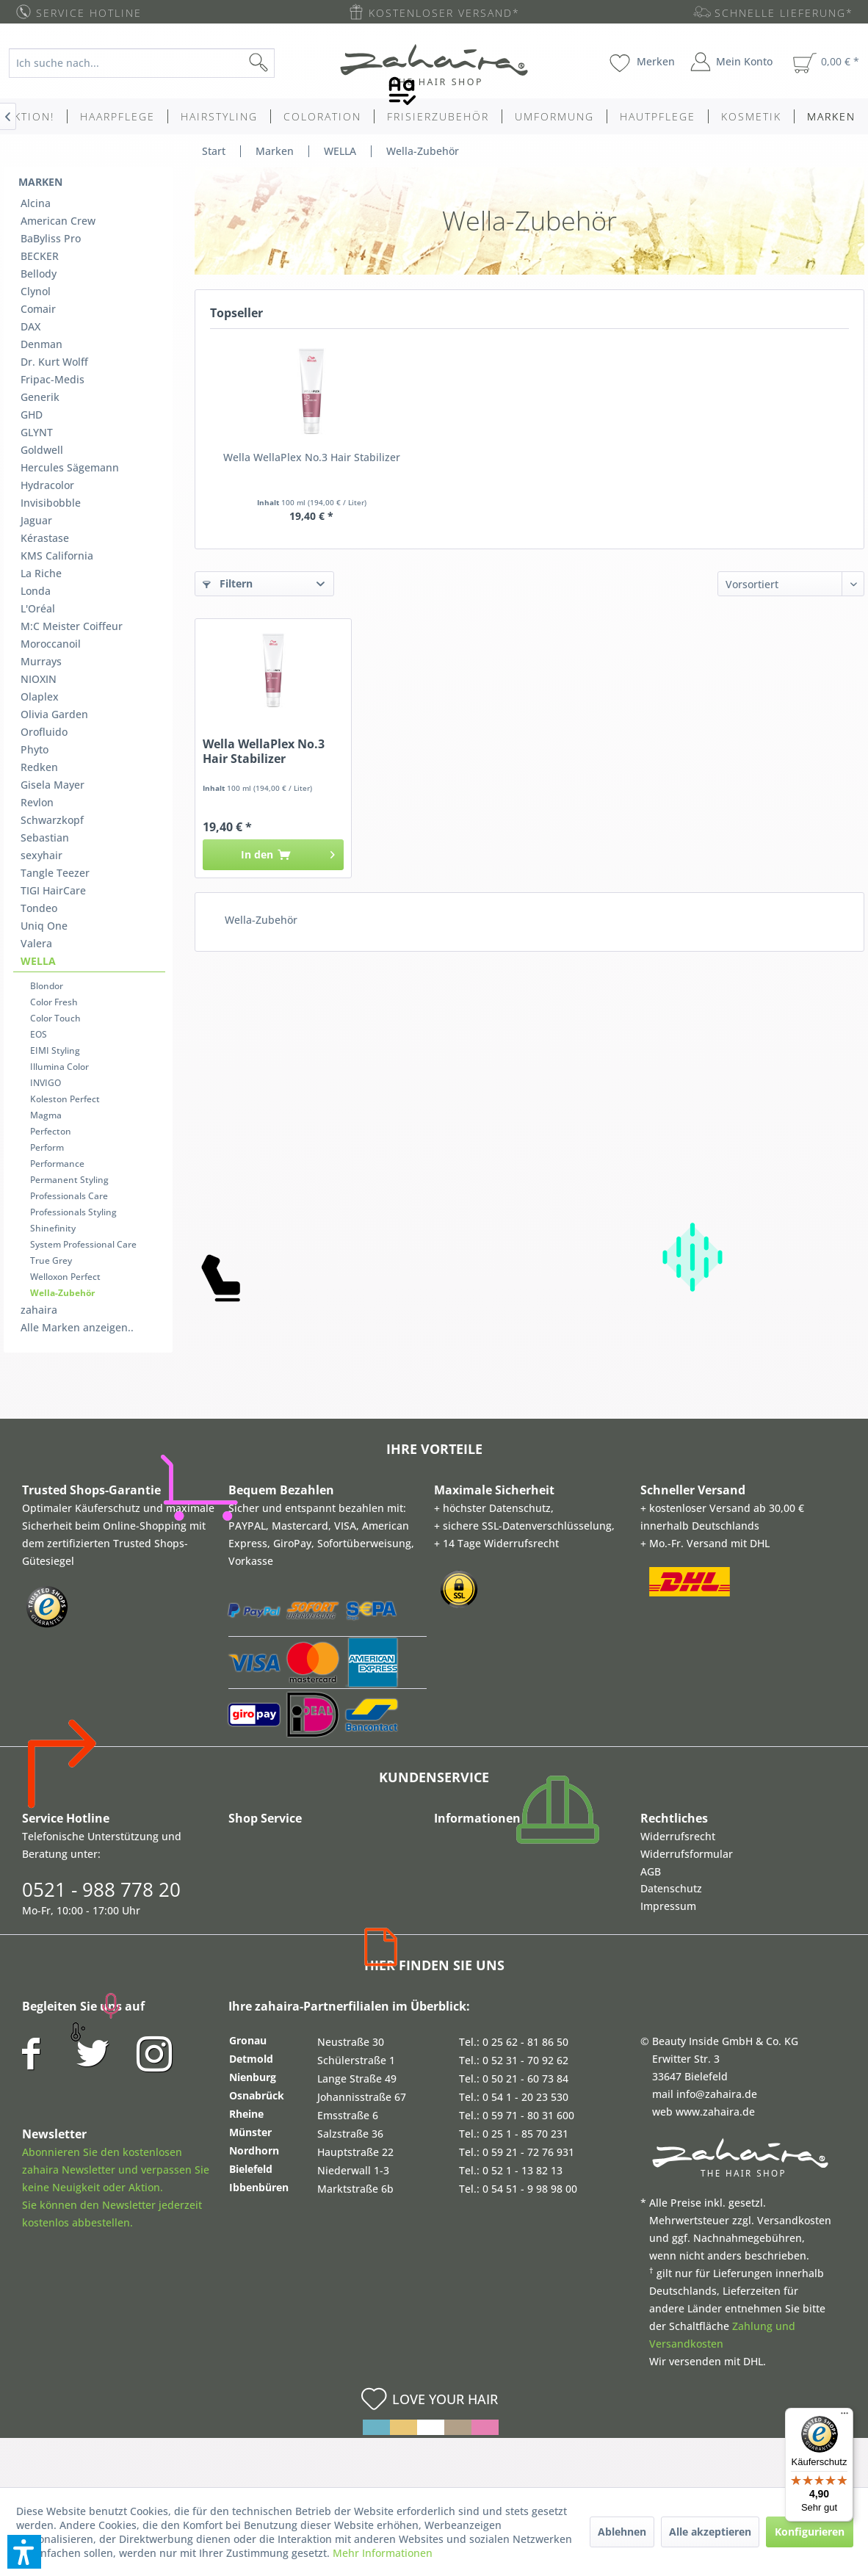  I want to click on create a new file, so click(380, 1947).